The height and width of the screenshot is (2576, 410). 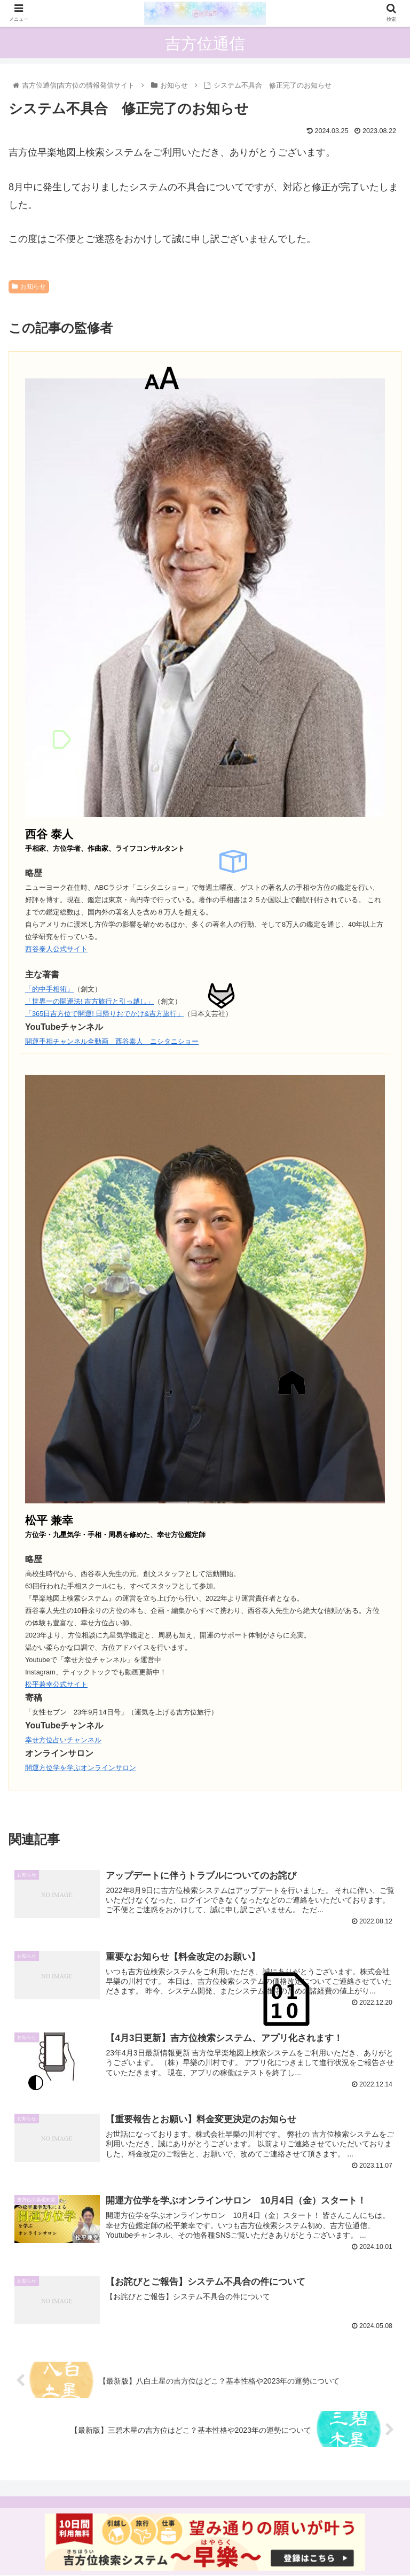 I want to click on adjust text size settings, so click(x=162, y=377).